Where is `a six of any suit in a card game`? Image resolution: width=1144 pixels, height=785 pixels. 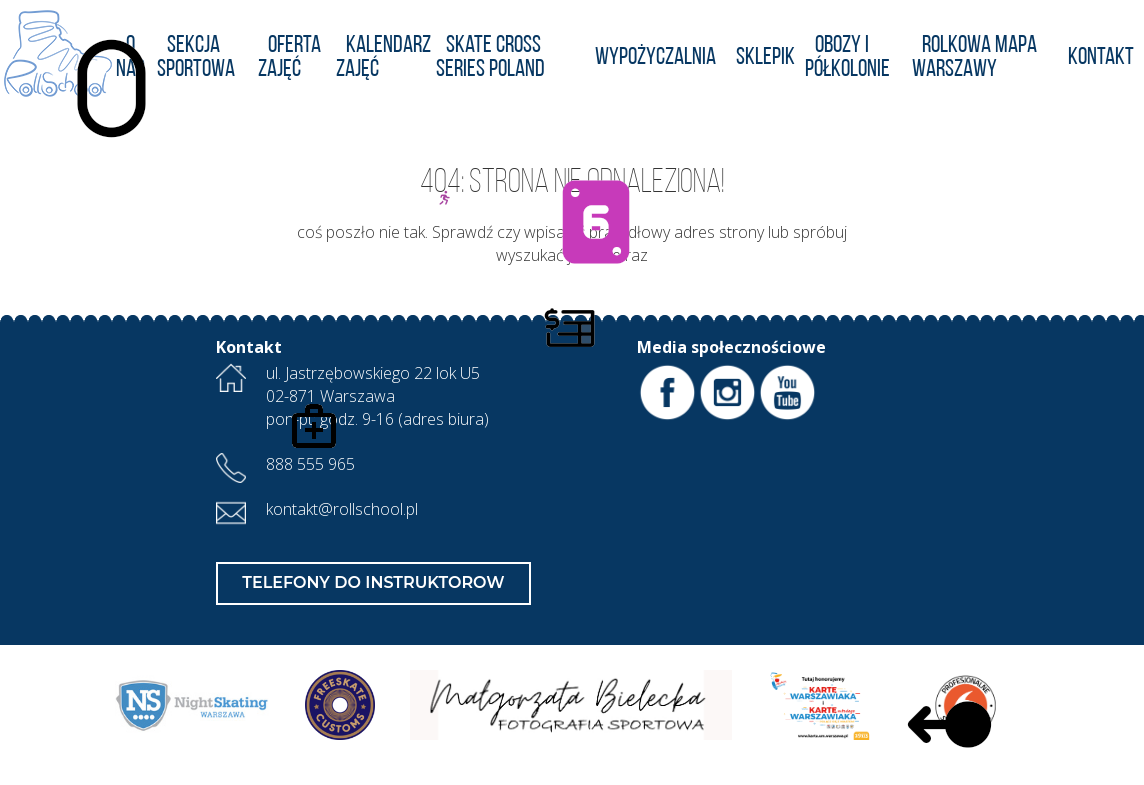 a six of any suit in a card game is located at coordinates (596, 222).